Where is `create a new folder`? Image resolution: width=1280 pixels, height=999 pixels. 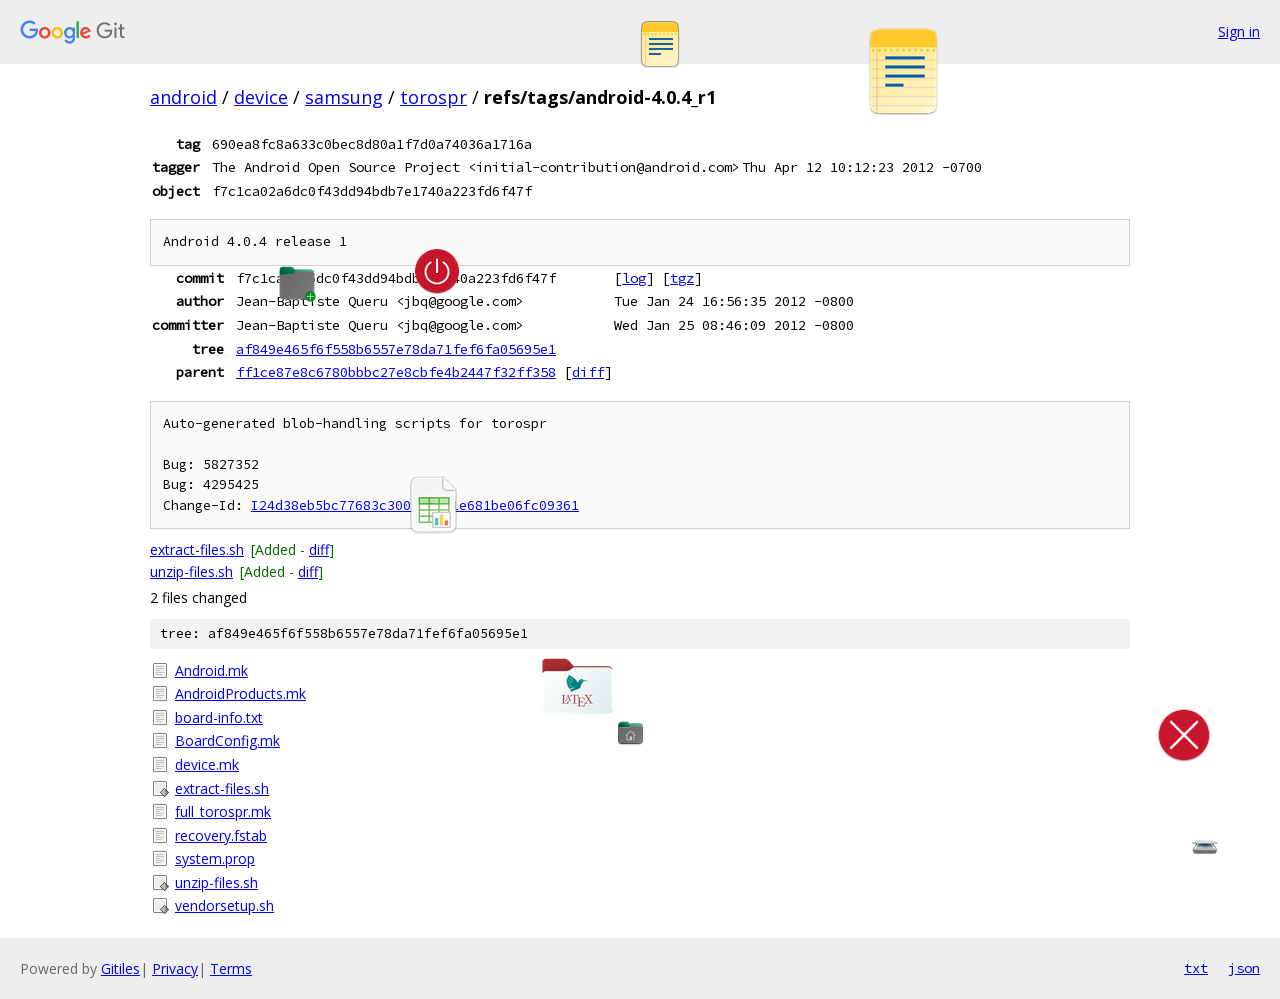
create a new folder is located at coordinates (297, 283).